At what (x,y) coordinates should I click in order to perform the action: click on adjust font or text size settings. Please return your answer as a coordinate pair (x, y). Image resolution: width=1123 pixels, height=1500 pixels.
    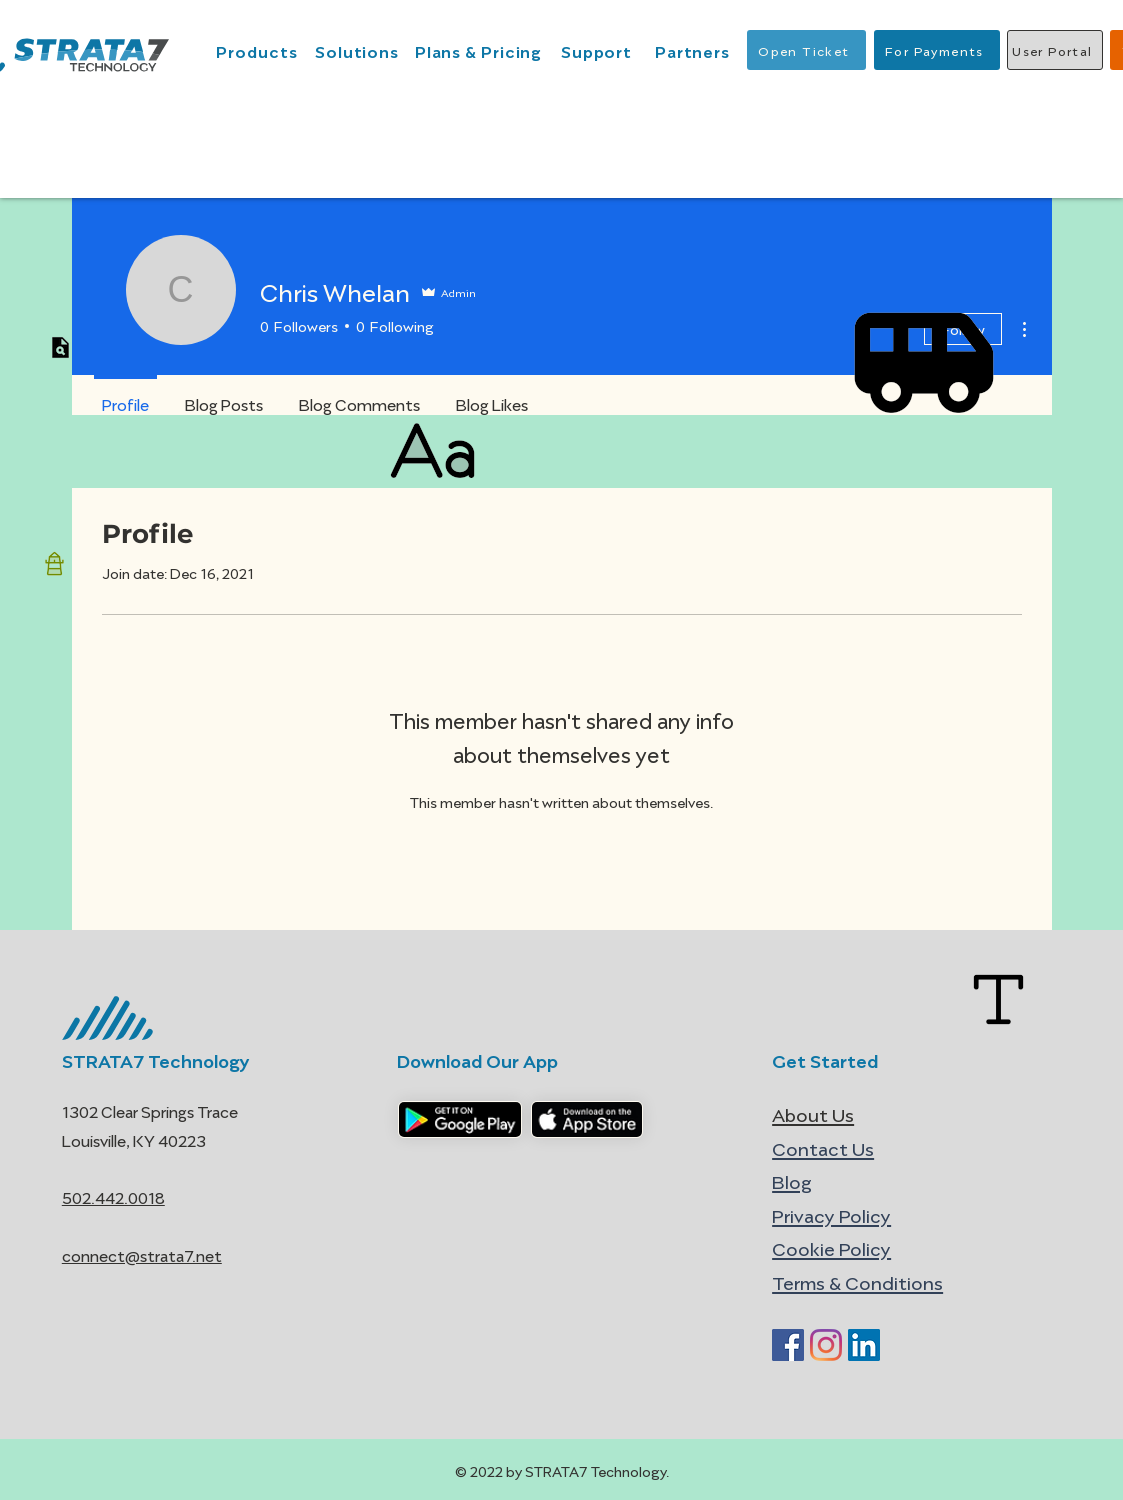
    Looking at the image, I should click on (434, 452).